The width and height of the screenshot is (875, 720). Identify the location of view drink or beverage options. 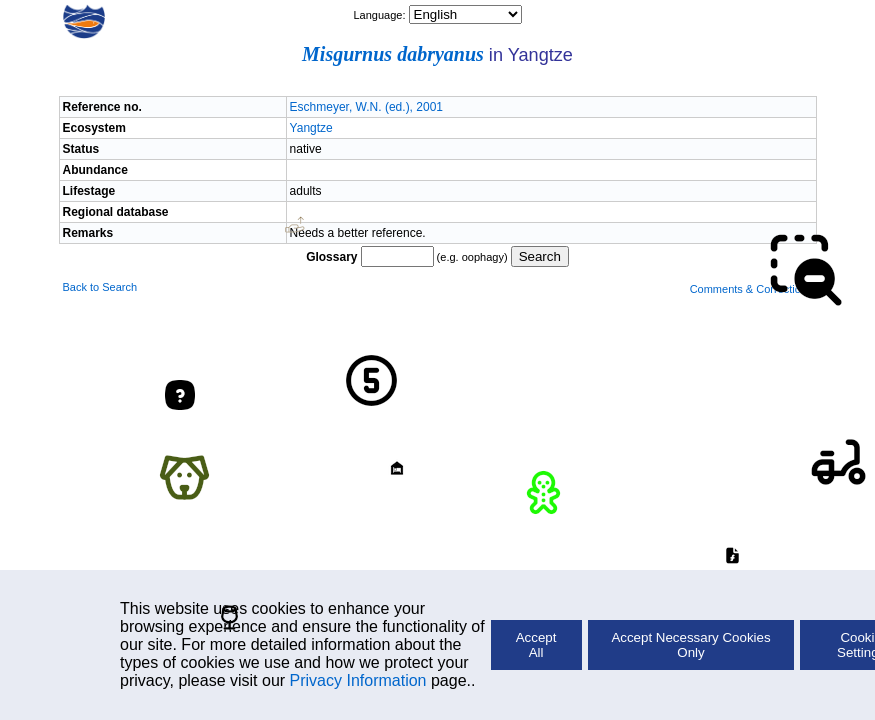
(229, 617).